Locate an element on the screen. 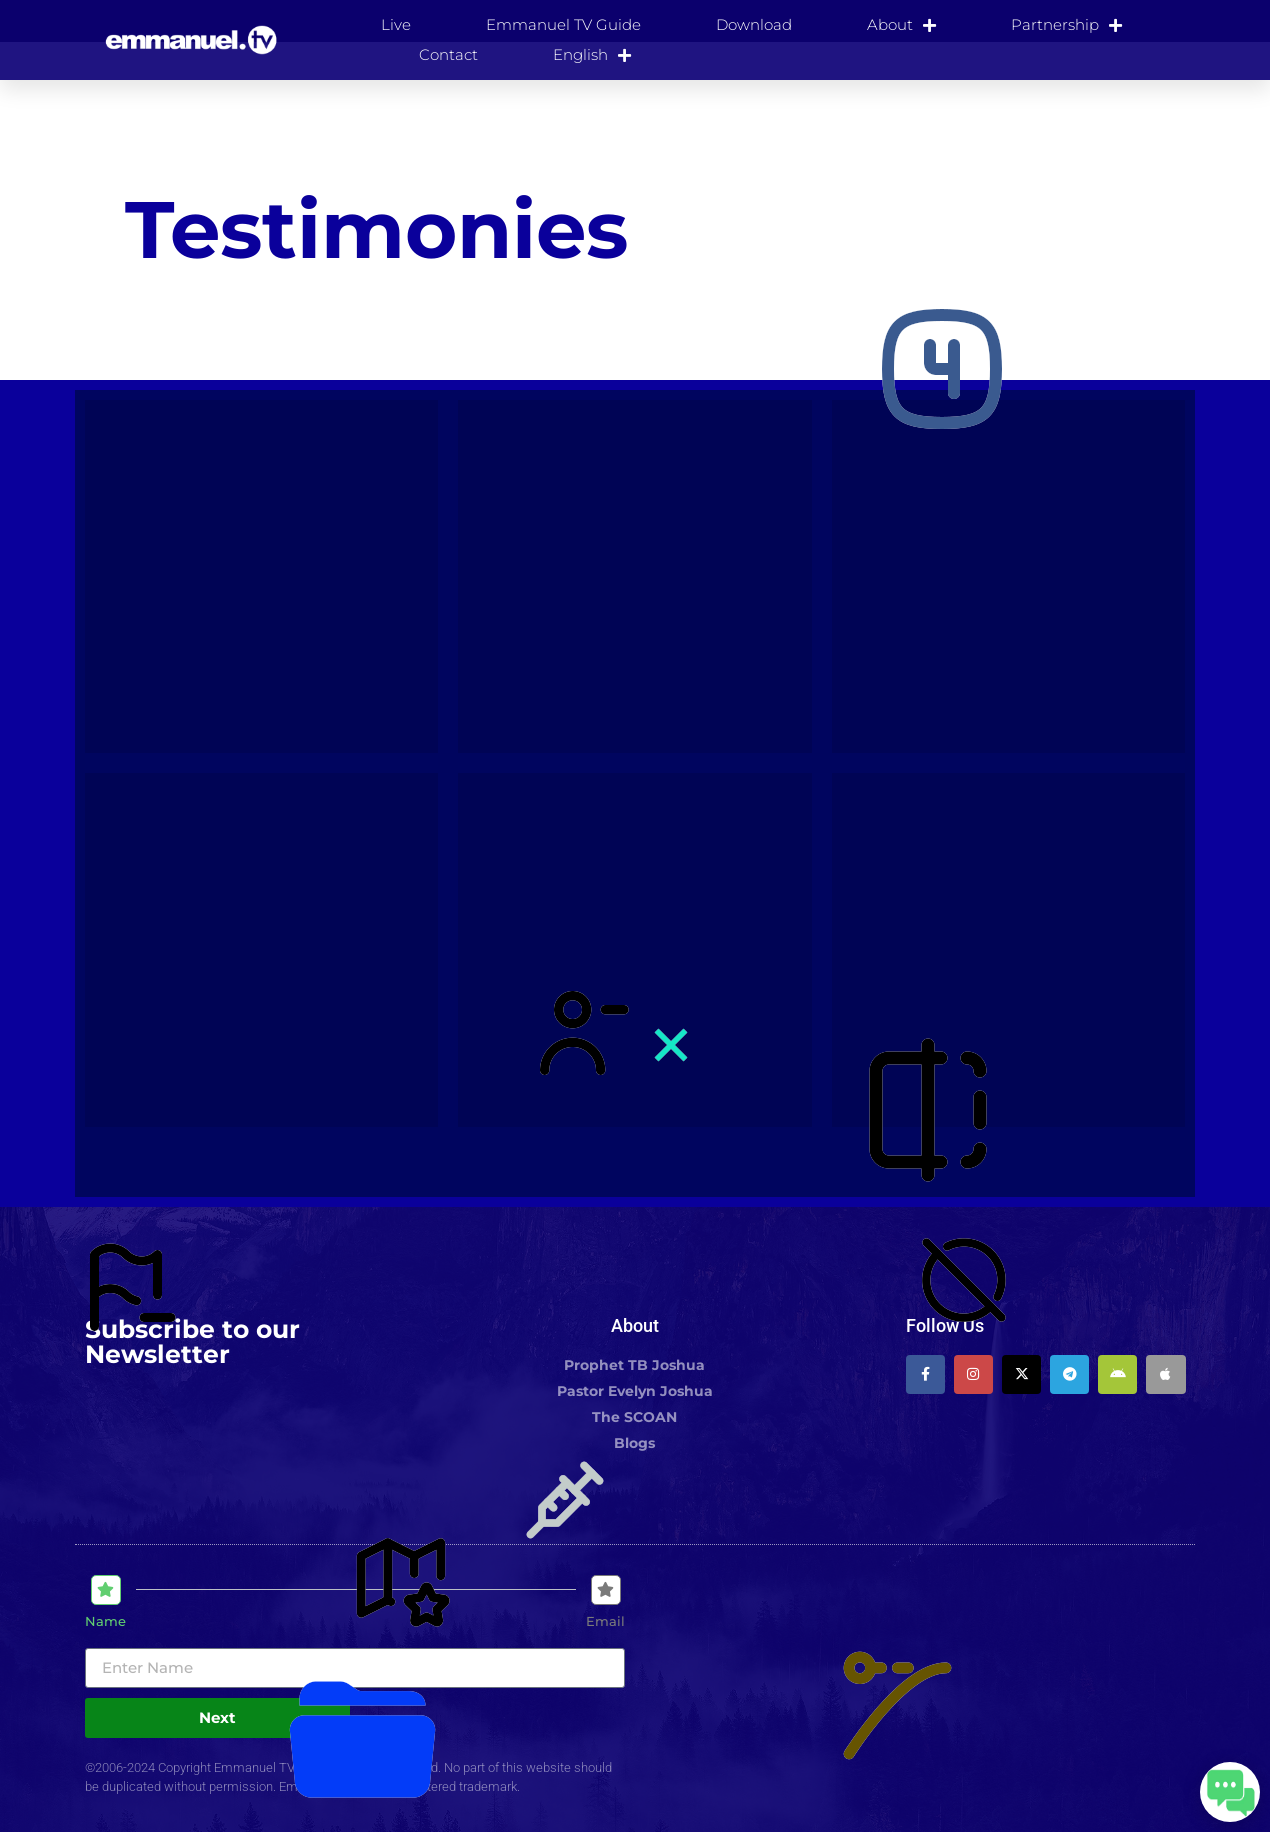 The image size is (1270, 1832). remove a contact or friend is located at coordinates (582, 1033).